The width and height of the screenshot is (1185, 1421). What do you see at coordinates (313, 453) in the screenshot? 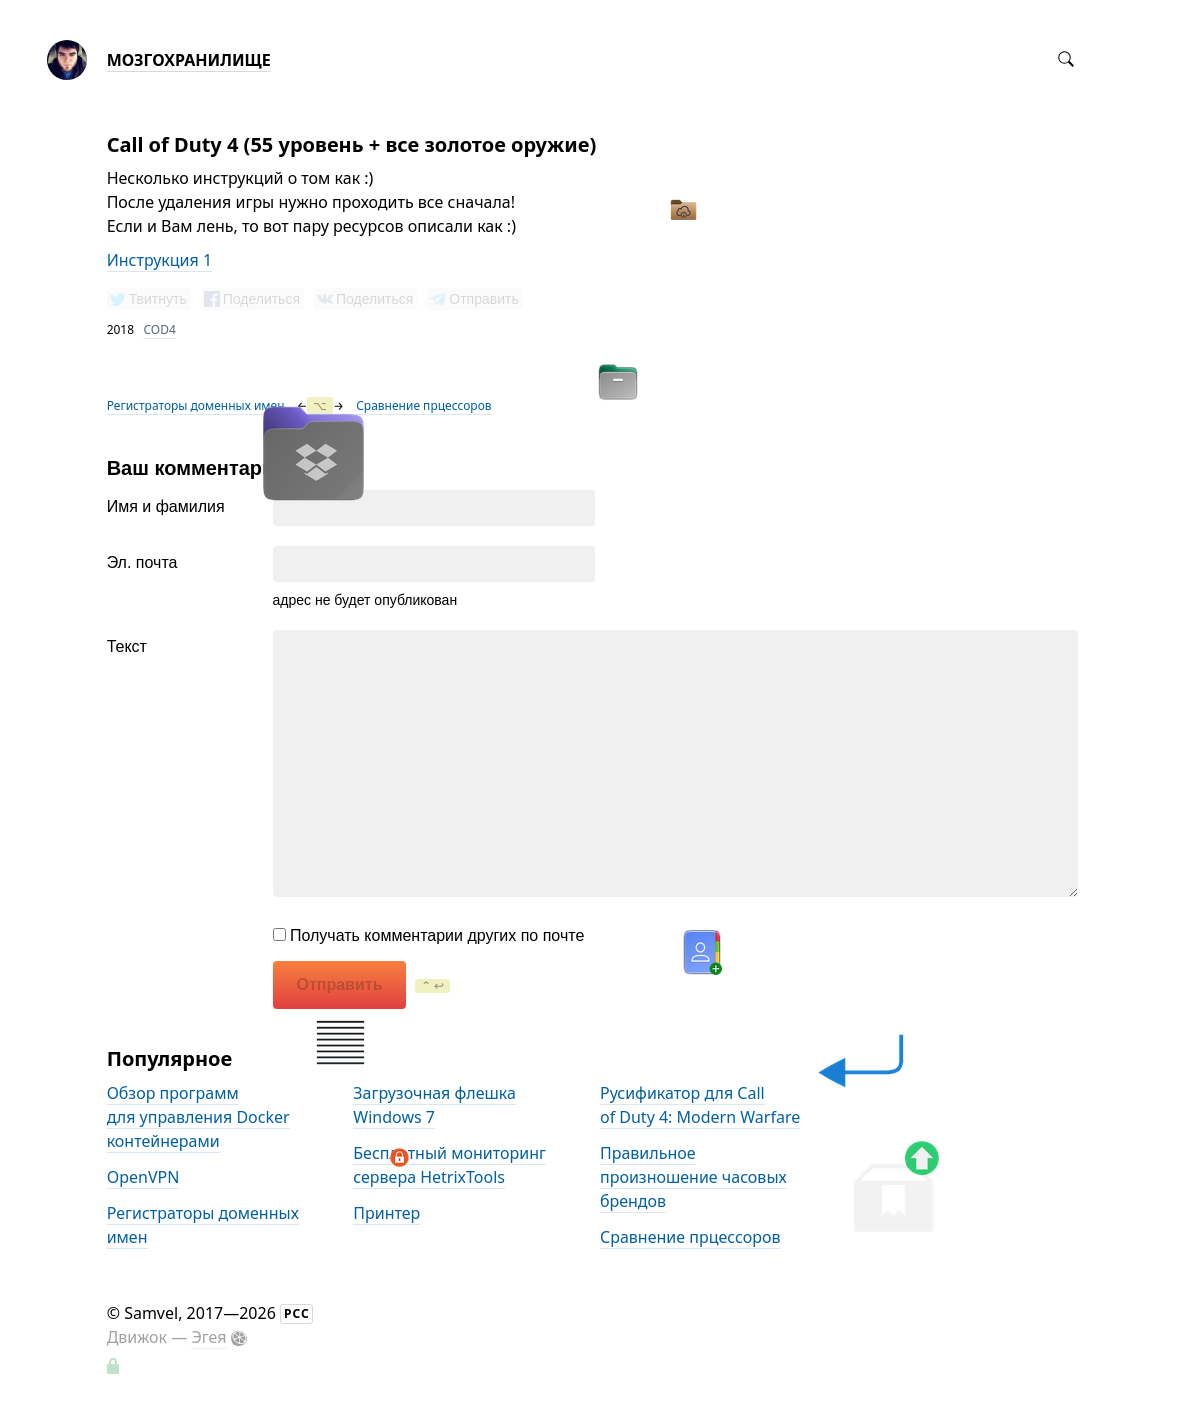
I see `open your Dropbox synced folder` at bounding box center [313, 453].